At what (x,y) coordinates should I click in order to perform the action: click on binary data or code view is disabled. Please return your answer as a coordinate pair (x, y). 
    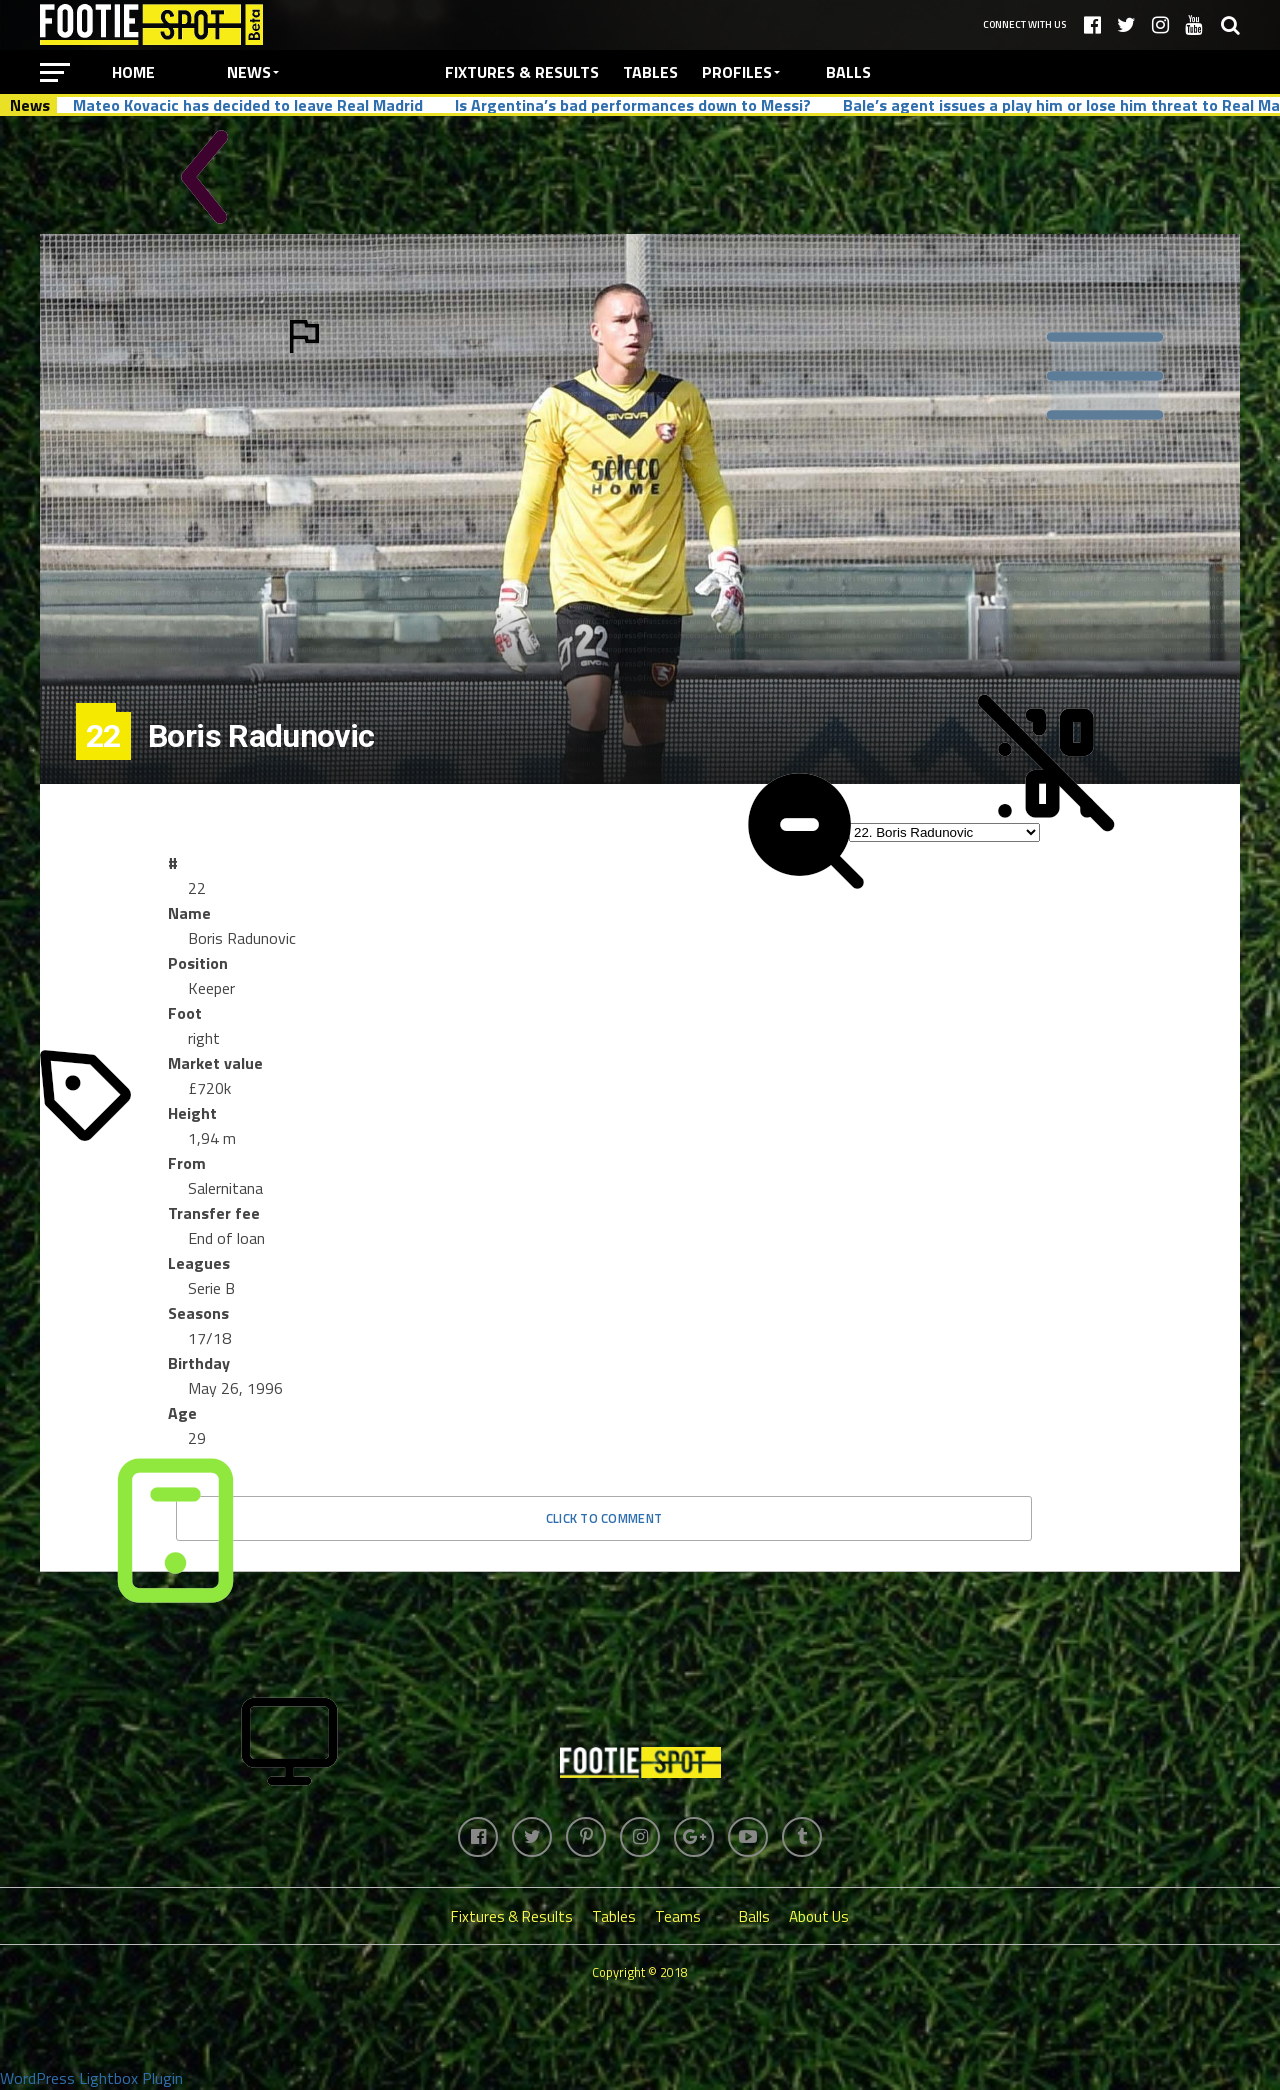
    Looking at the image, I should click on (1046, 763).